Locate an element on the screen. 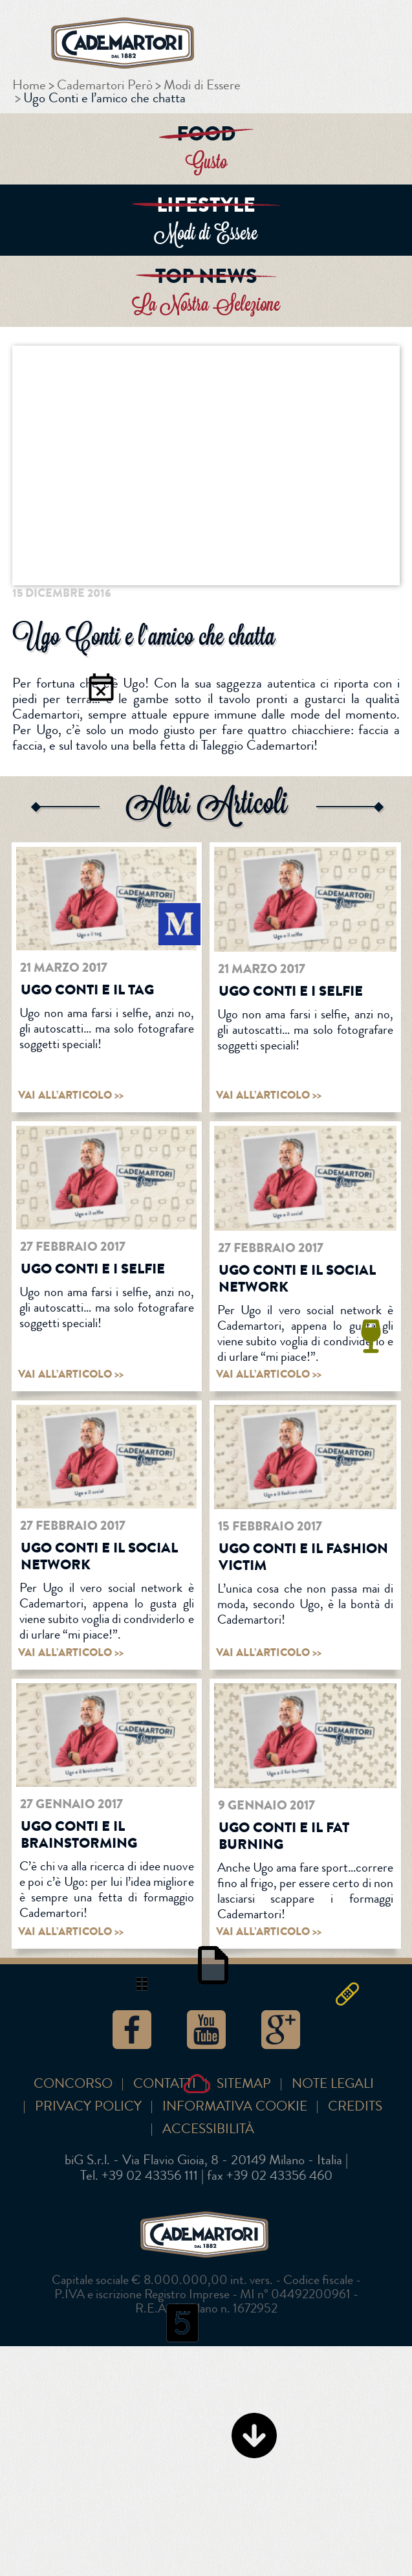  open the Medium app is located at coordinates (179, 924).